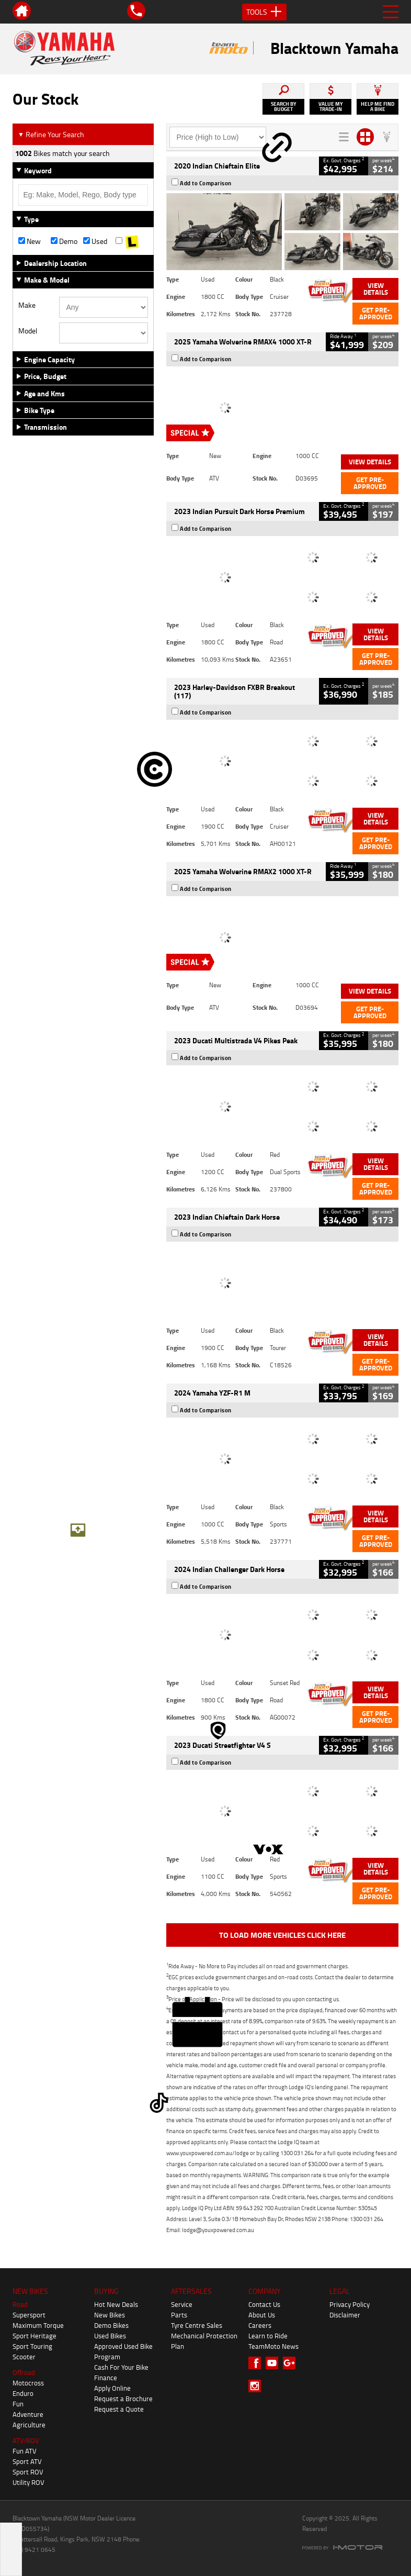 The image size is (411, 2576). Describe the element at coordinates (218, 1731) in the screenshot. I see `Qualys security platform logo` at that location.